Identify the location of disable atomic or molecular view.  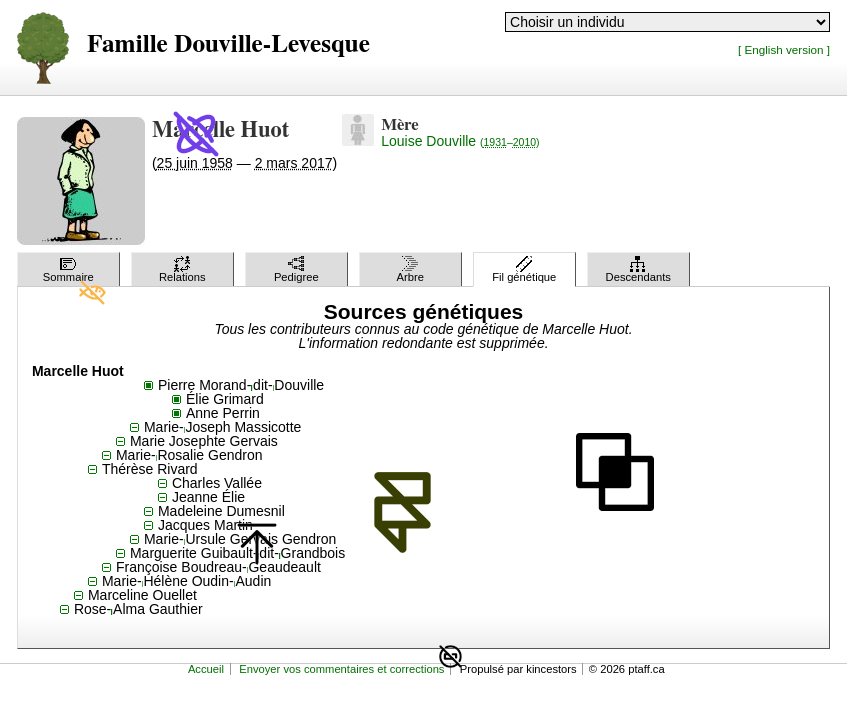
(196, 134).